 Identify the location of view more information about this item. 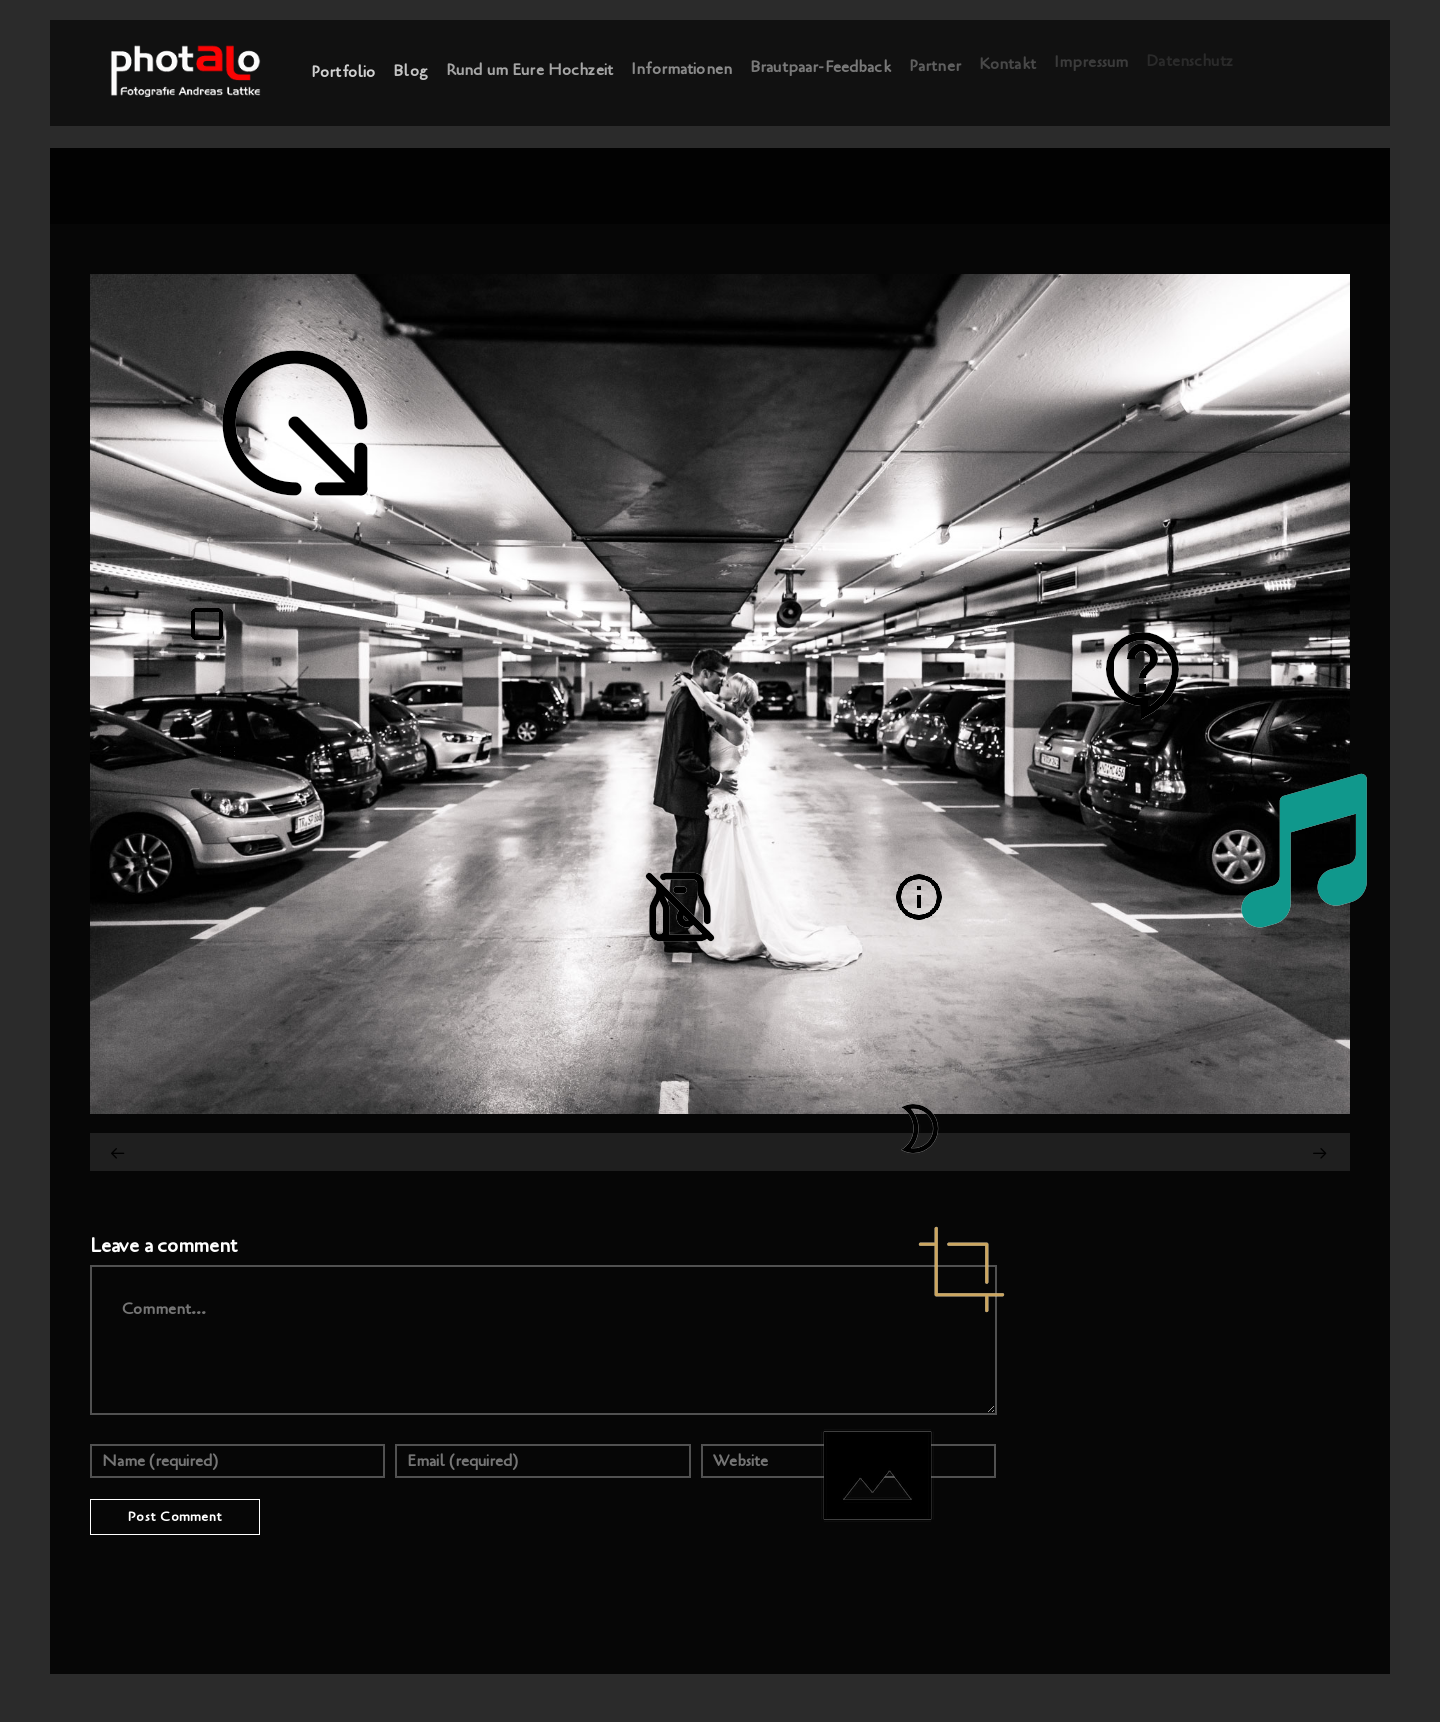
(919, 897).